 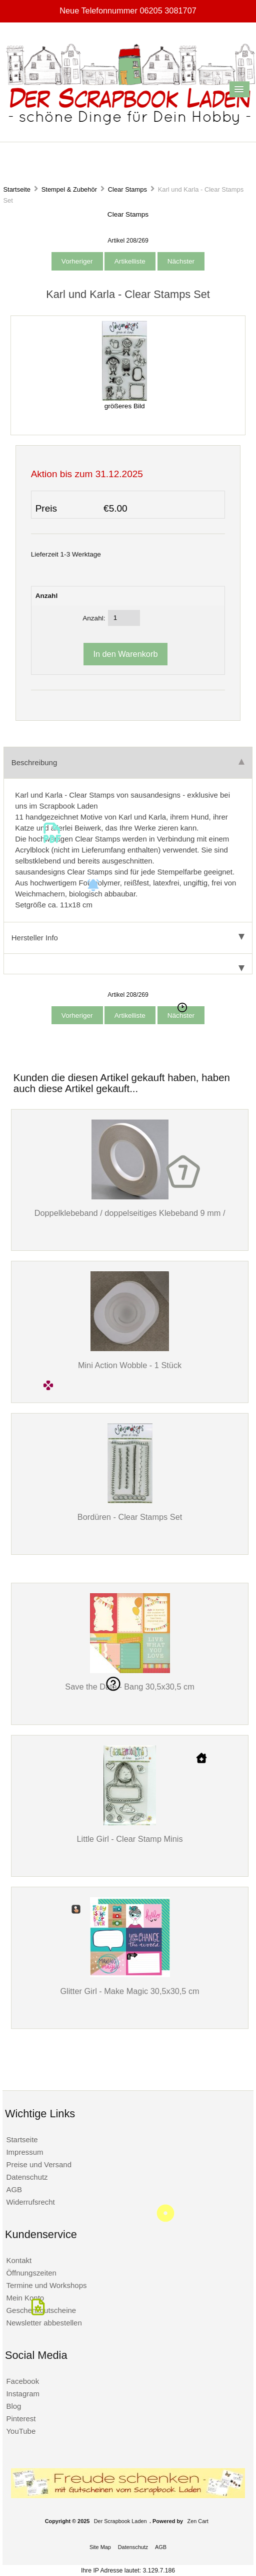 I want to click on select or mark as active option, so click(x=166, y=2213).